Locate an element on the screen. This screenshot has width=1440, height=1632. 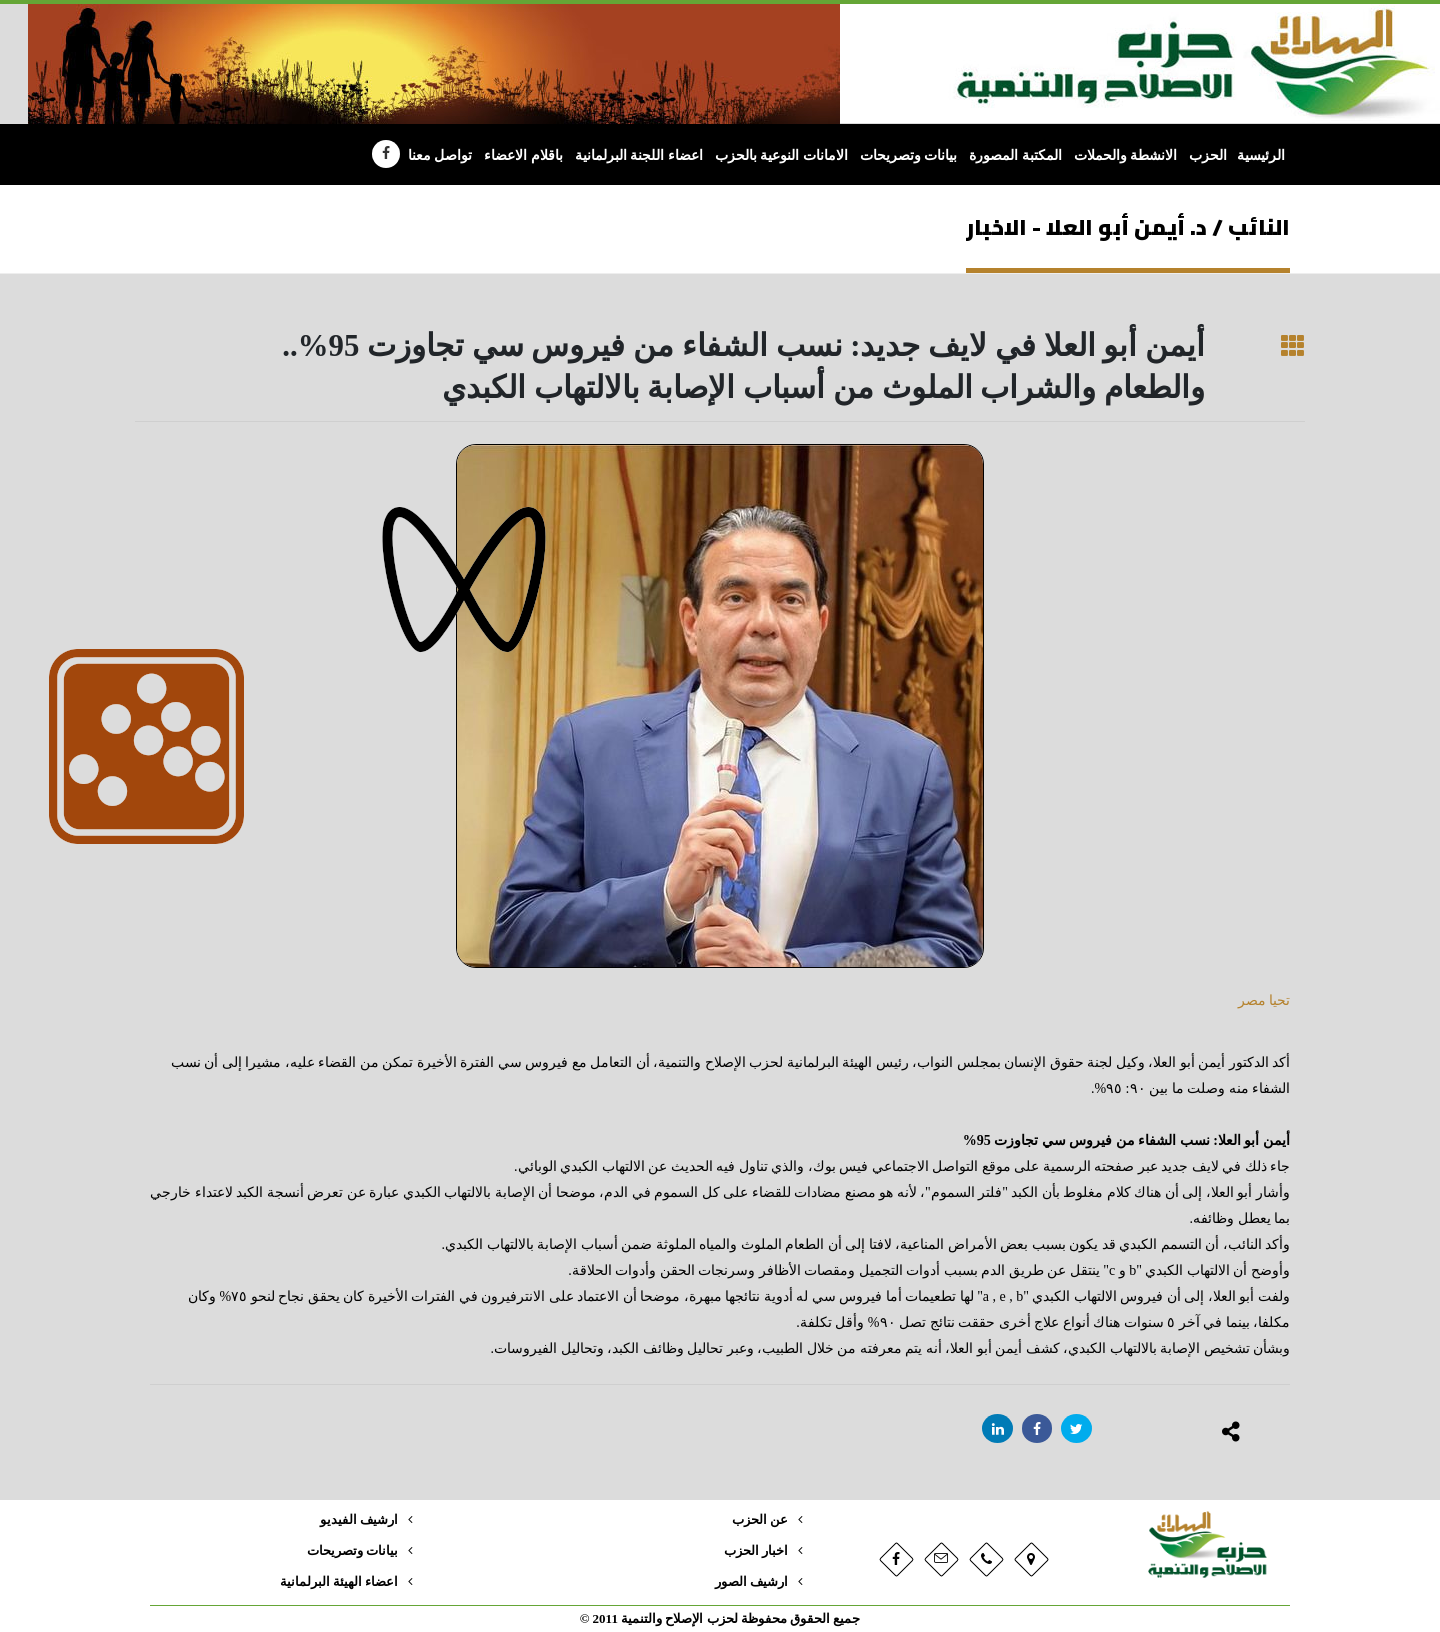
open wechat channels is located at coordinates (464, 579).